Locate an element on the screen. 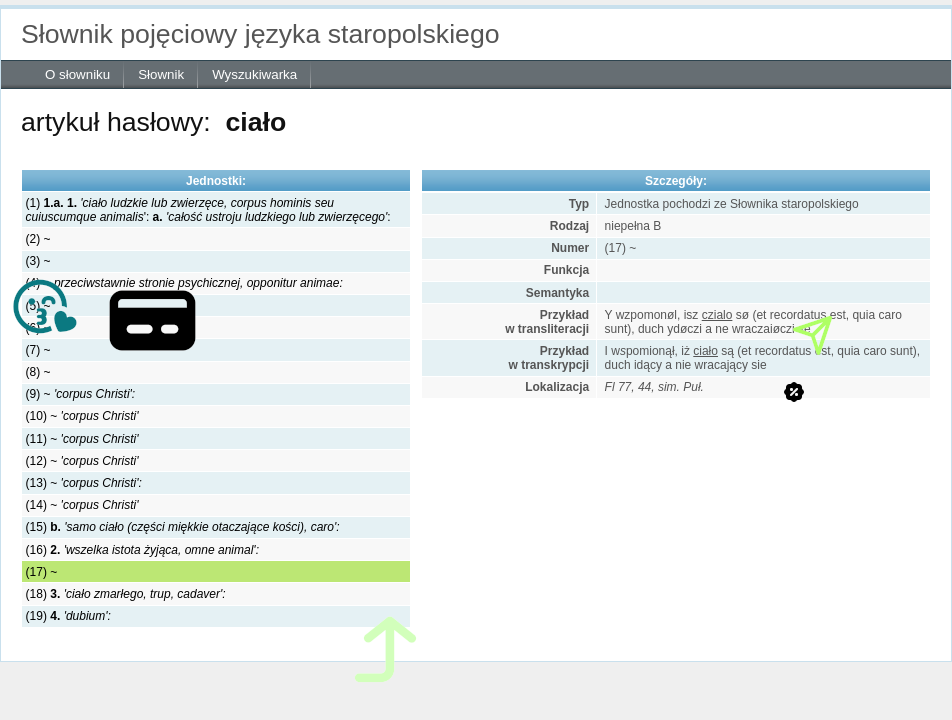  view available discounts or promotions is located at coordinates (794, 392).